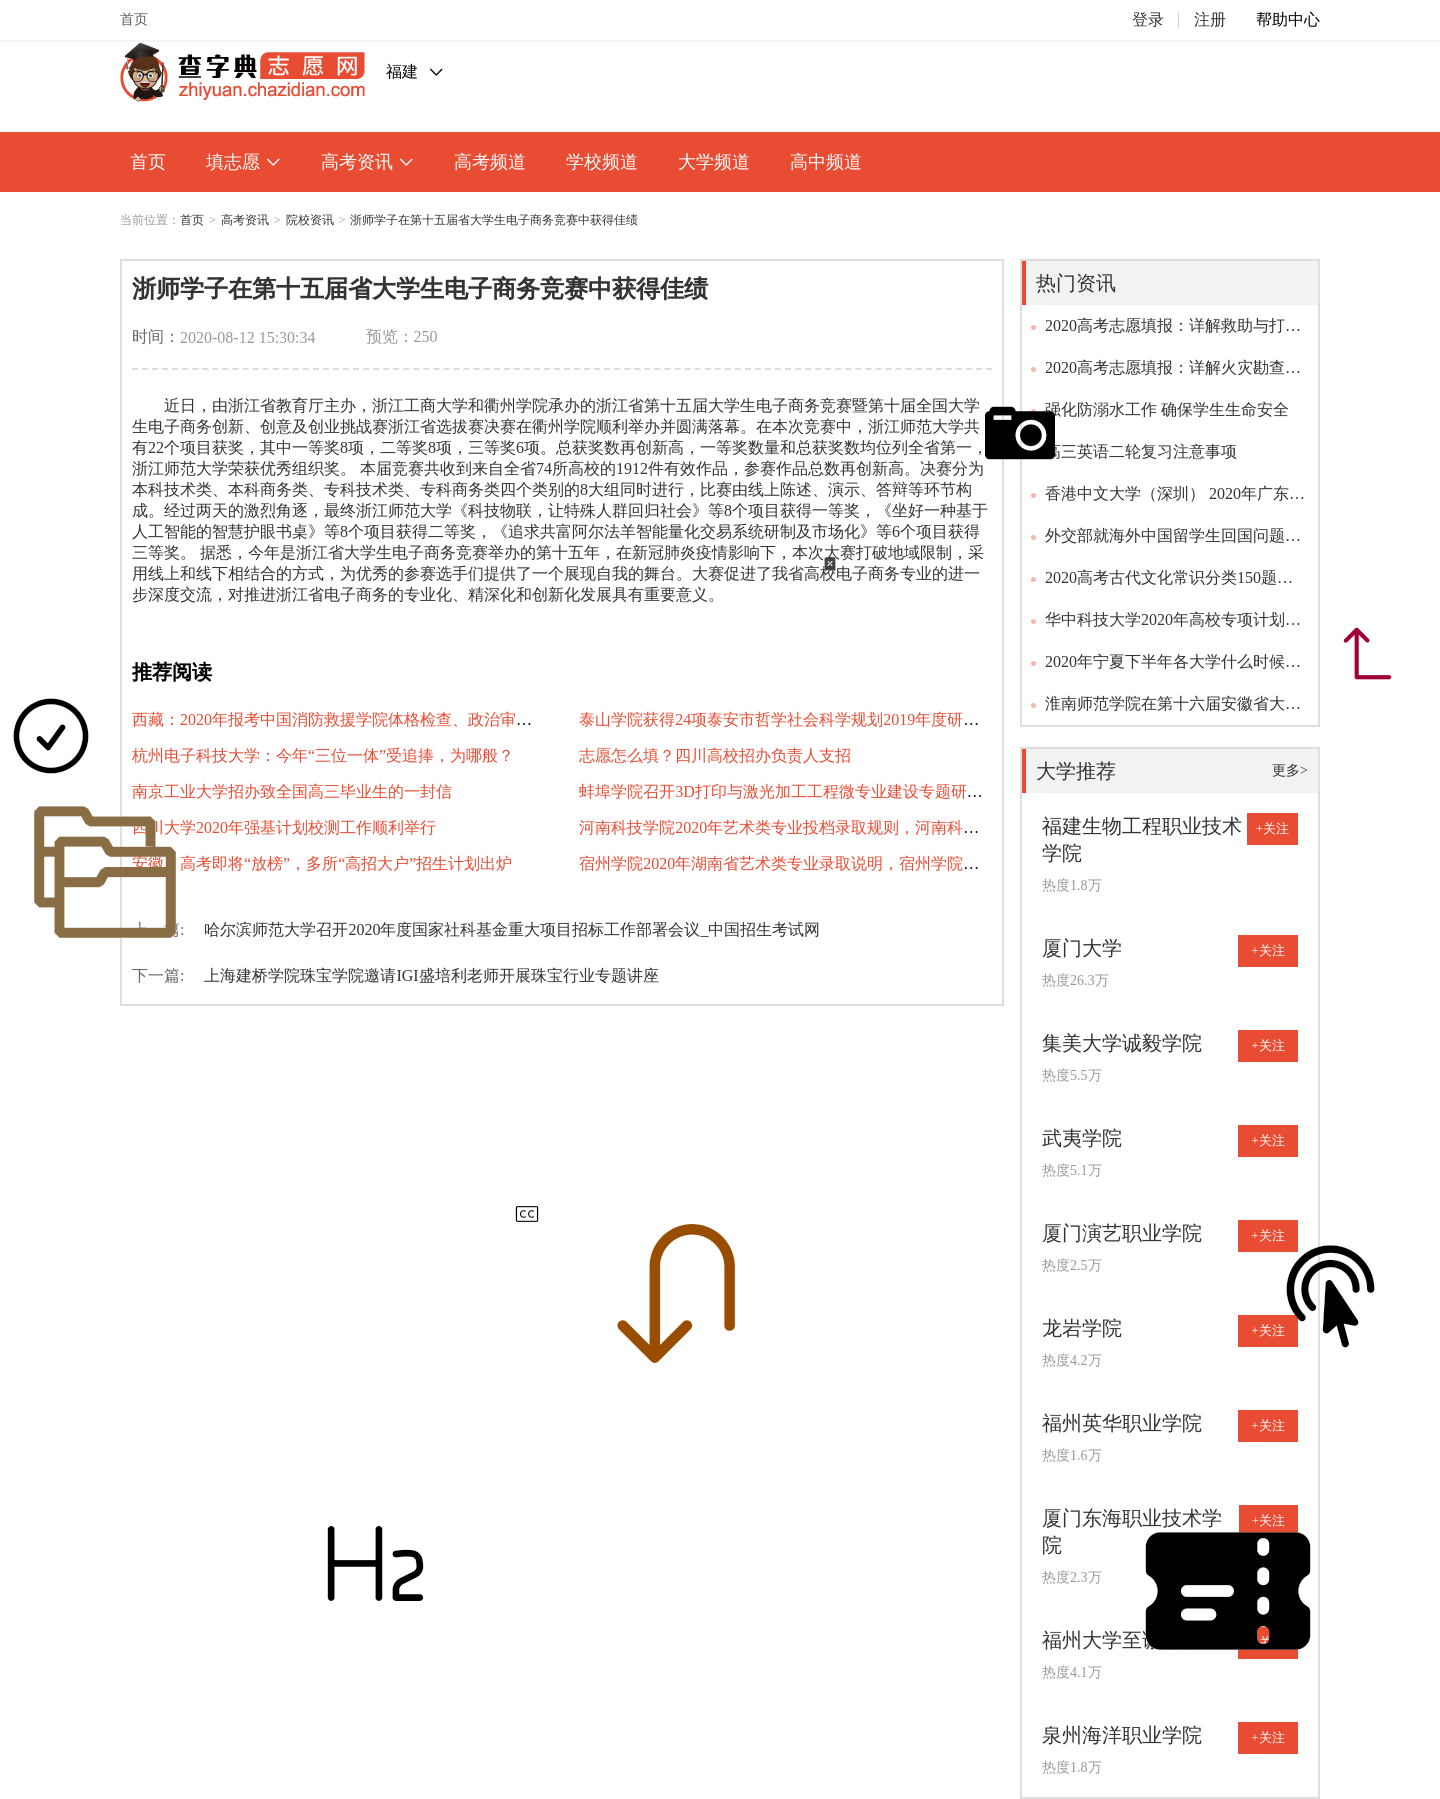 The image size is (1440, 1799). I want to click on format text as heading level 2, so click(375, 1563).